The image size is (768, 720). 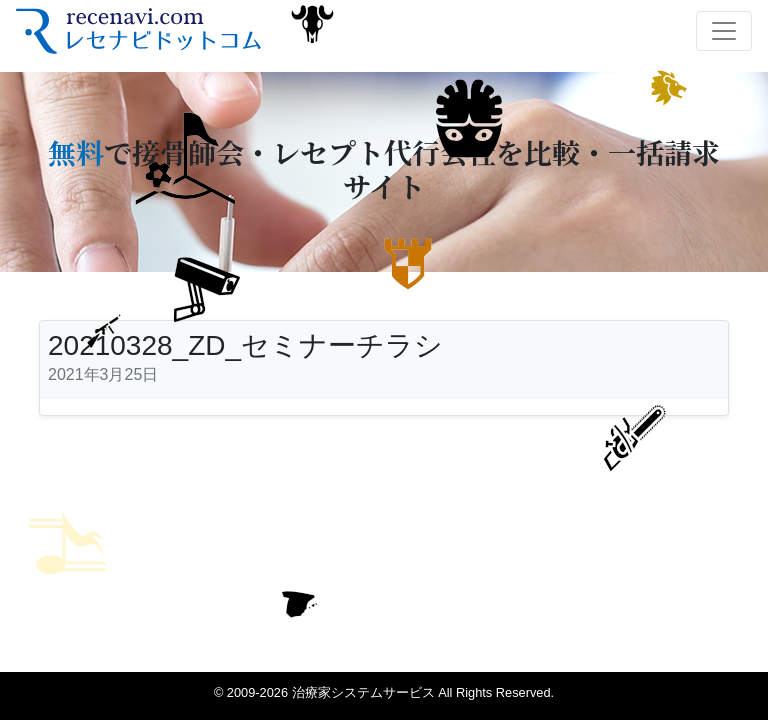 What do you see at coordinates (635, 438) in the screenshot?
I see `chainsaw tool or equipment icon` at bounding box center [635, 438].